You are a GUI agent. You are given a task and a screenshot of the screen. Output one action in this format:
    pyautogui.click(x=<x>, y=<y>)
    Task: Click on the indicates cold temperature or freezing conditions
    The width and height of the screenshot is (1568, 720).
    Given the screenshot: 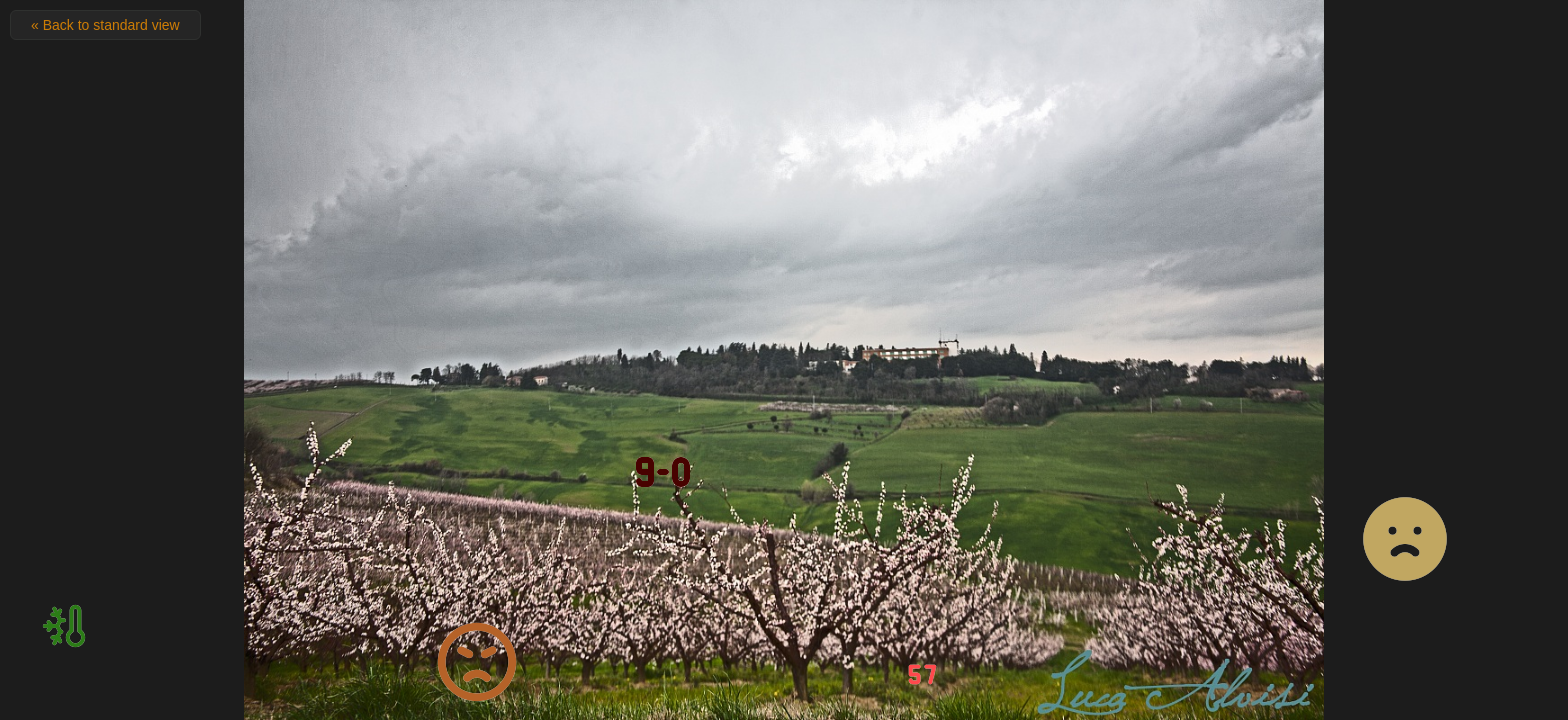 What is the action you would take?
    pyautogui.click(x=64, y=626)
    